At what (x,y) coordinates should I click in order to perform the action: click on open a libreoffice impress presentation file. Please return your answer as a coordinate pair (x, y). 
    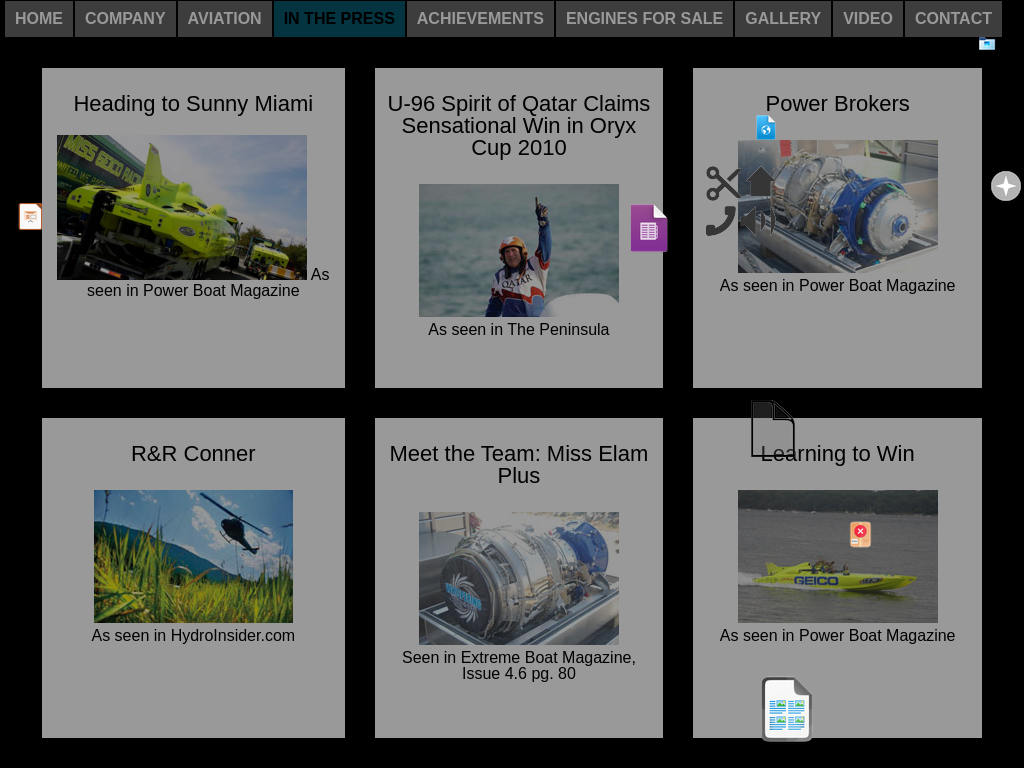
    Looking at the image, I should click on (30, 216).